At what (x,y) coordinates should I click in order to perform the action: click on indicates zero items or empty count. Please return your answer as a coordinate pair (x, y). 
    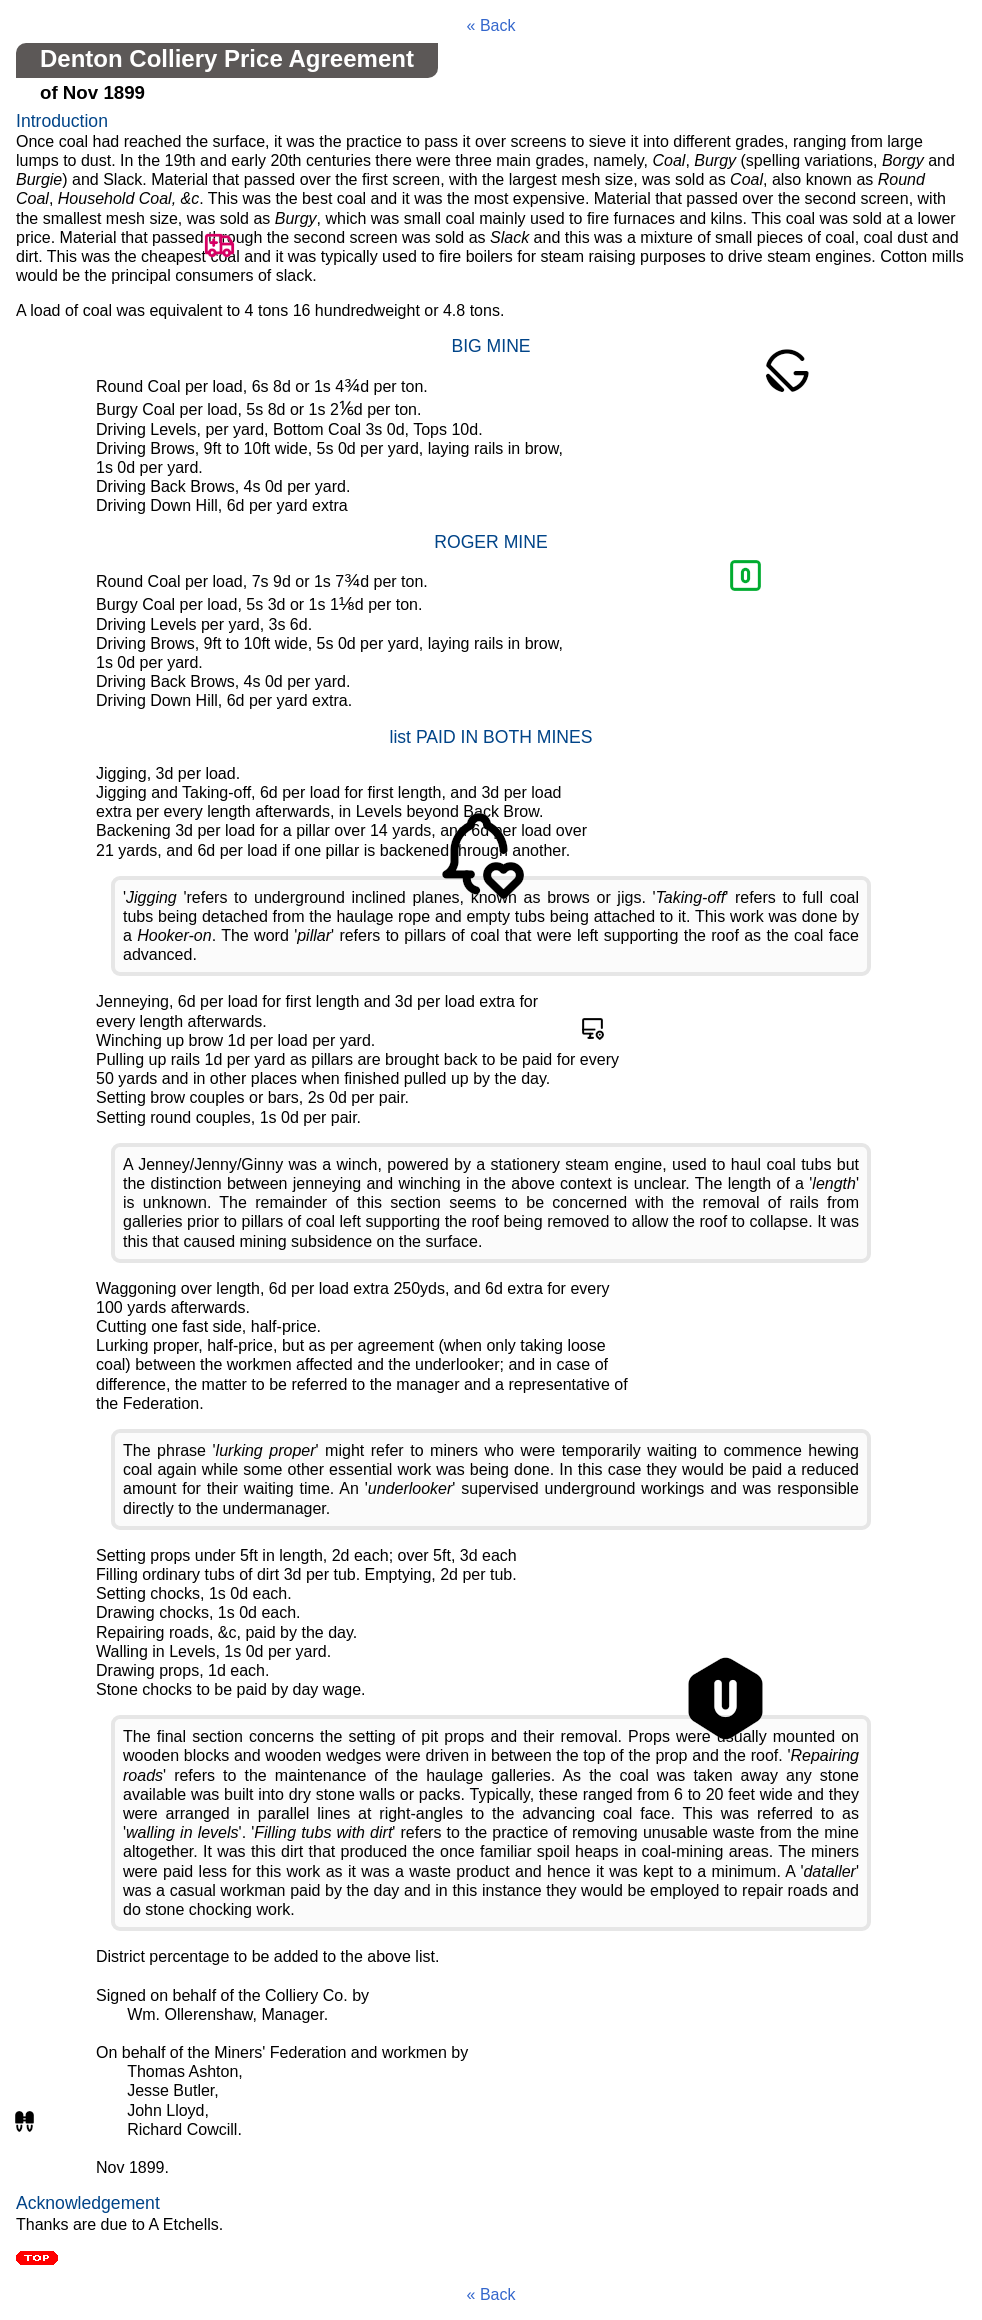
    Looking at the image, I should click on (745, 575).